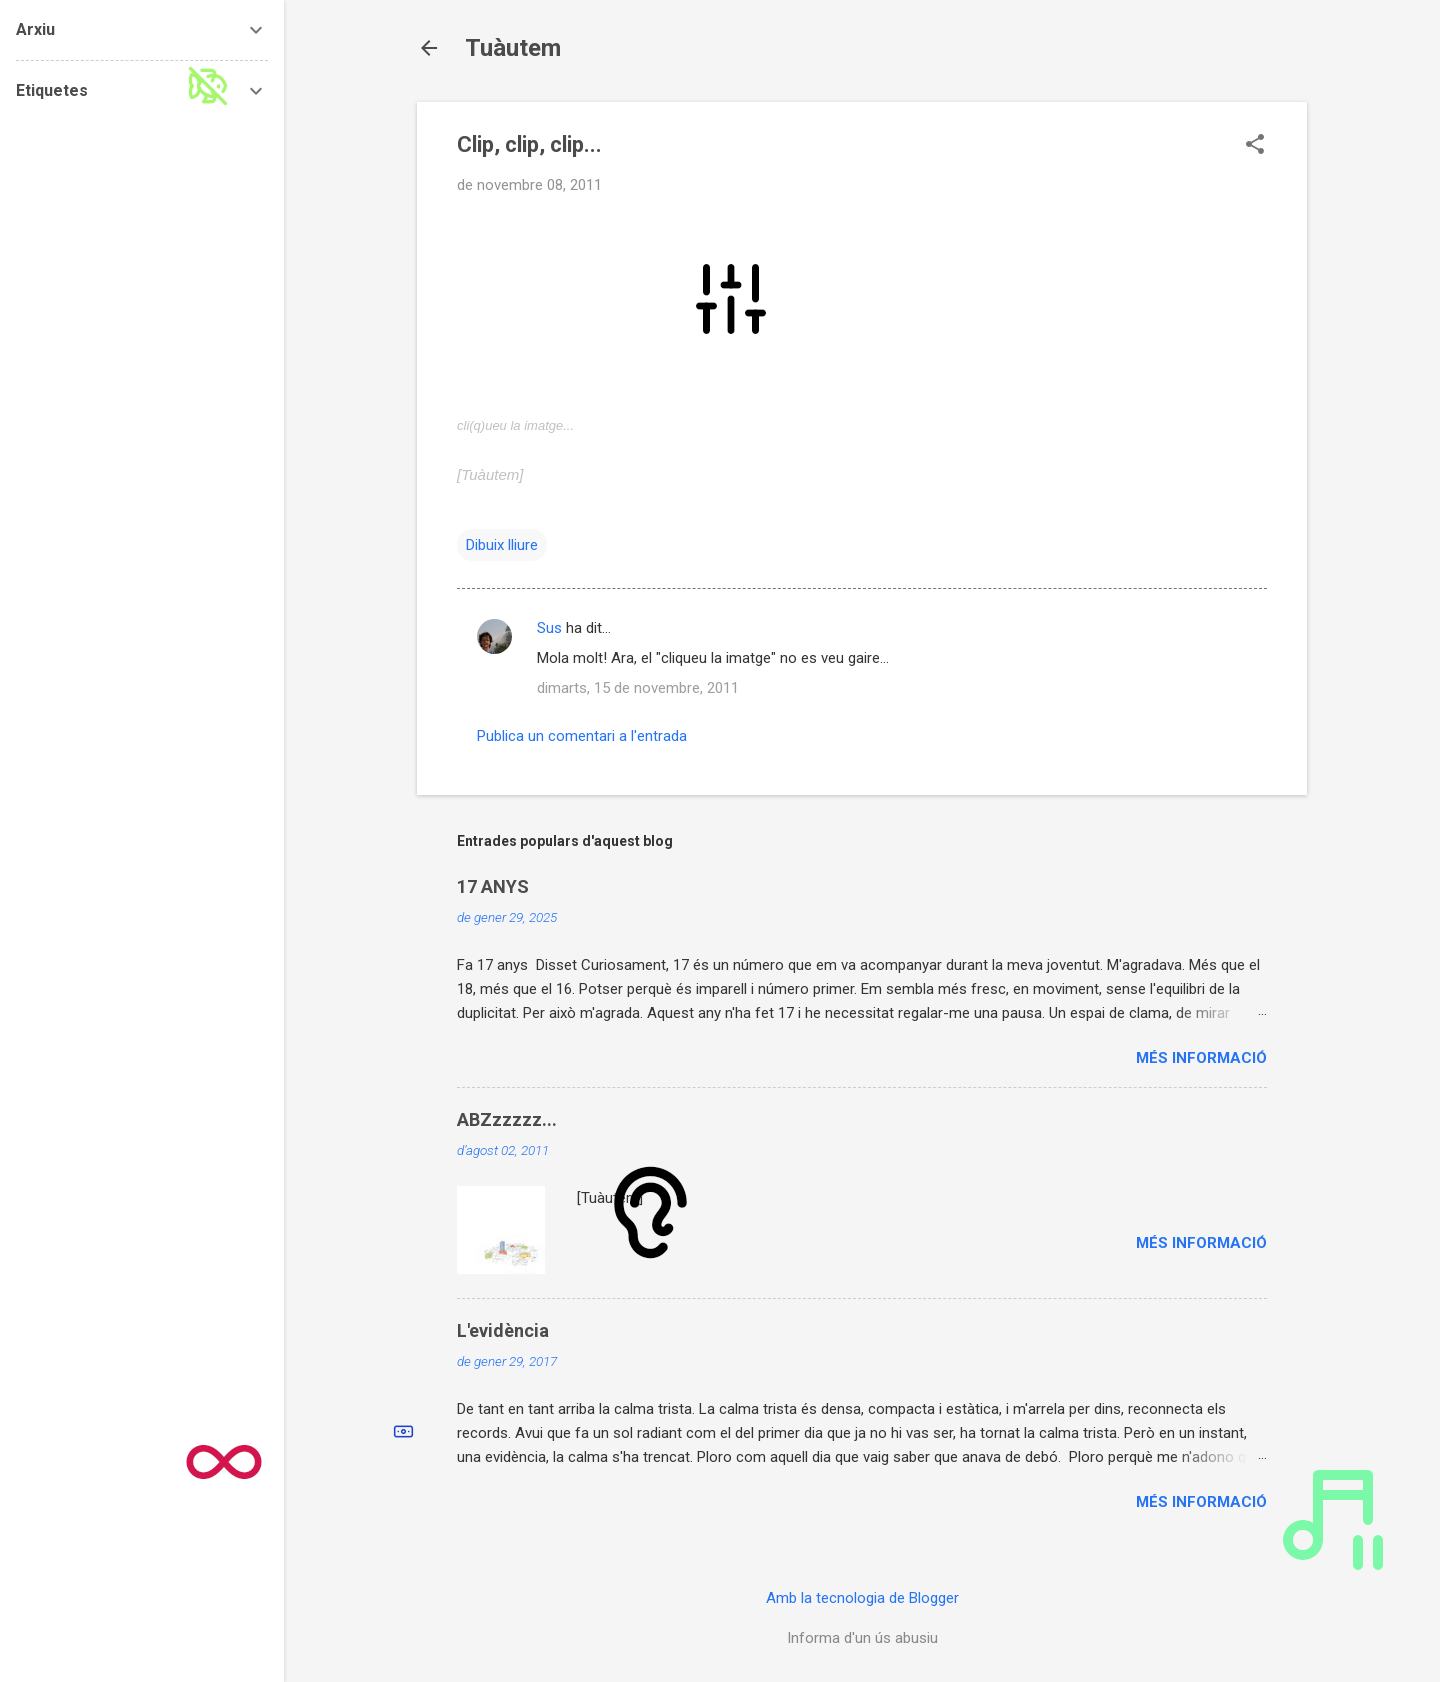 This screenshot has width=1440, height=1682. What do you see at coordinates (208, 86) in the screenshot?
I see `indicates no fishing allowed` at bounding box center [208, 86].